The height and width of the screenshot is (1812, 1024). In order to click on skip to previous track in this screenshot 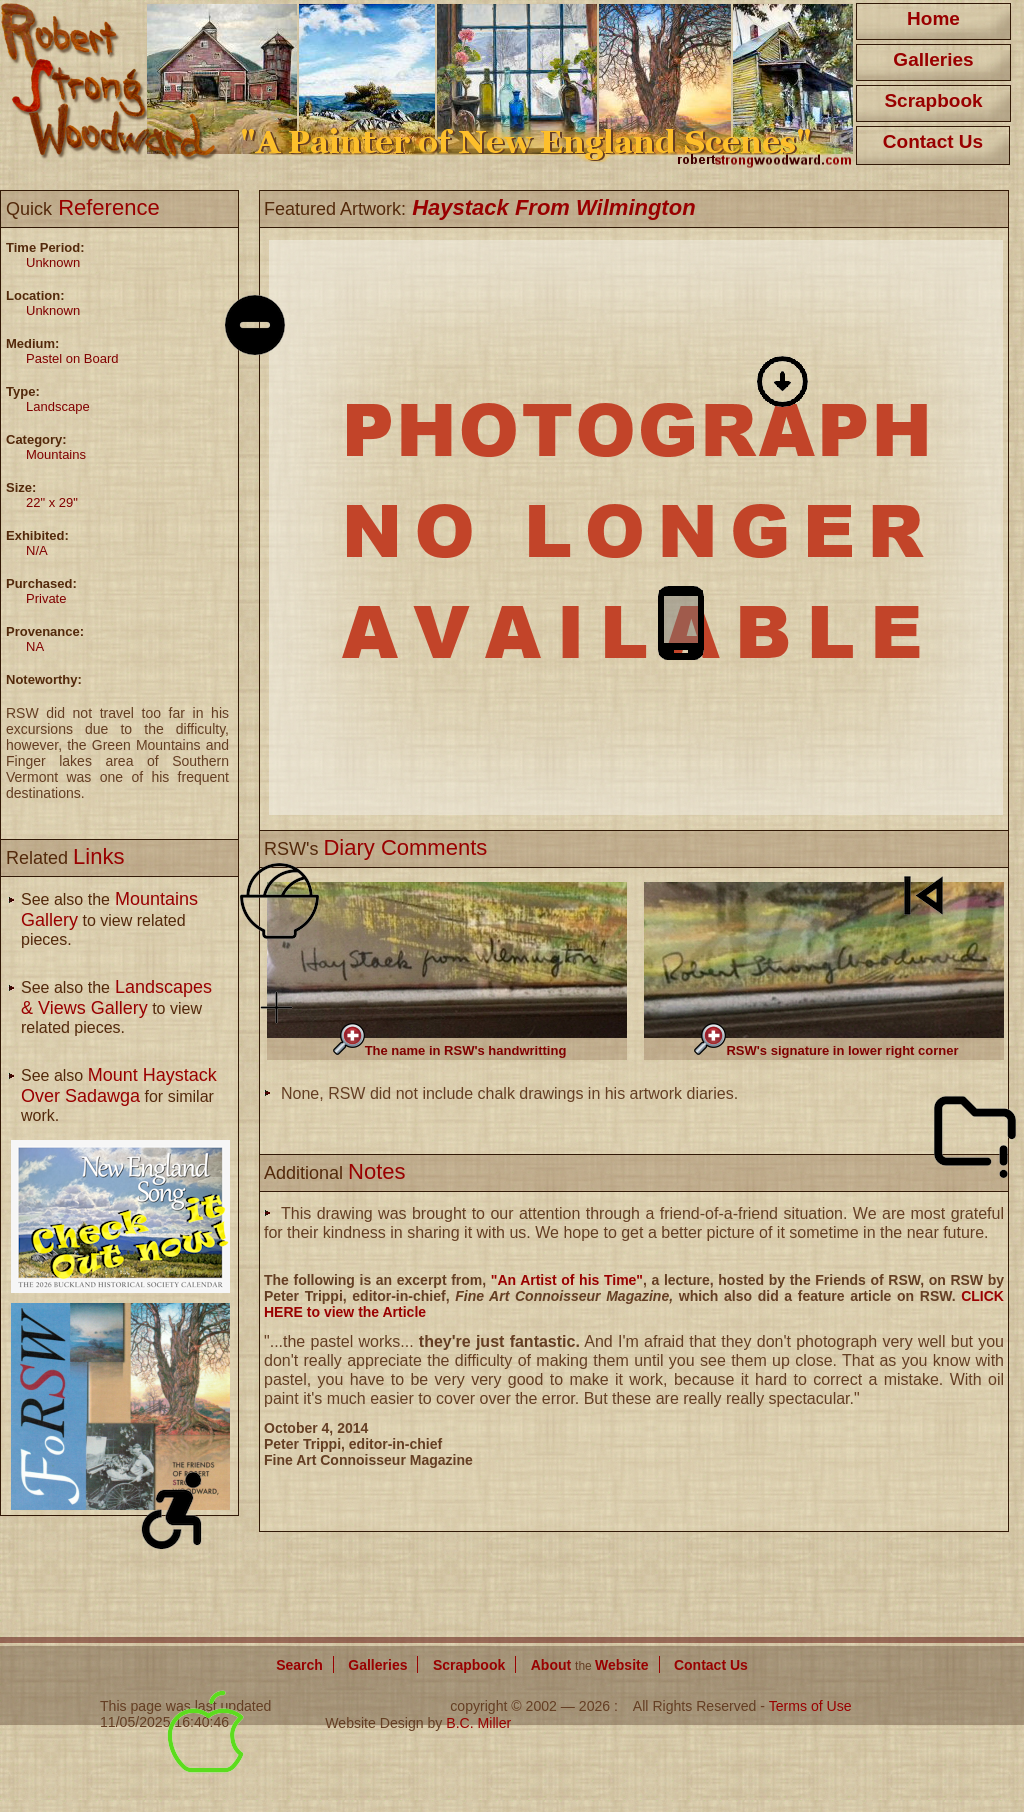, I will do `click(923, 895)`.